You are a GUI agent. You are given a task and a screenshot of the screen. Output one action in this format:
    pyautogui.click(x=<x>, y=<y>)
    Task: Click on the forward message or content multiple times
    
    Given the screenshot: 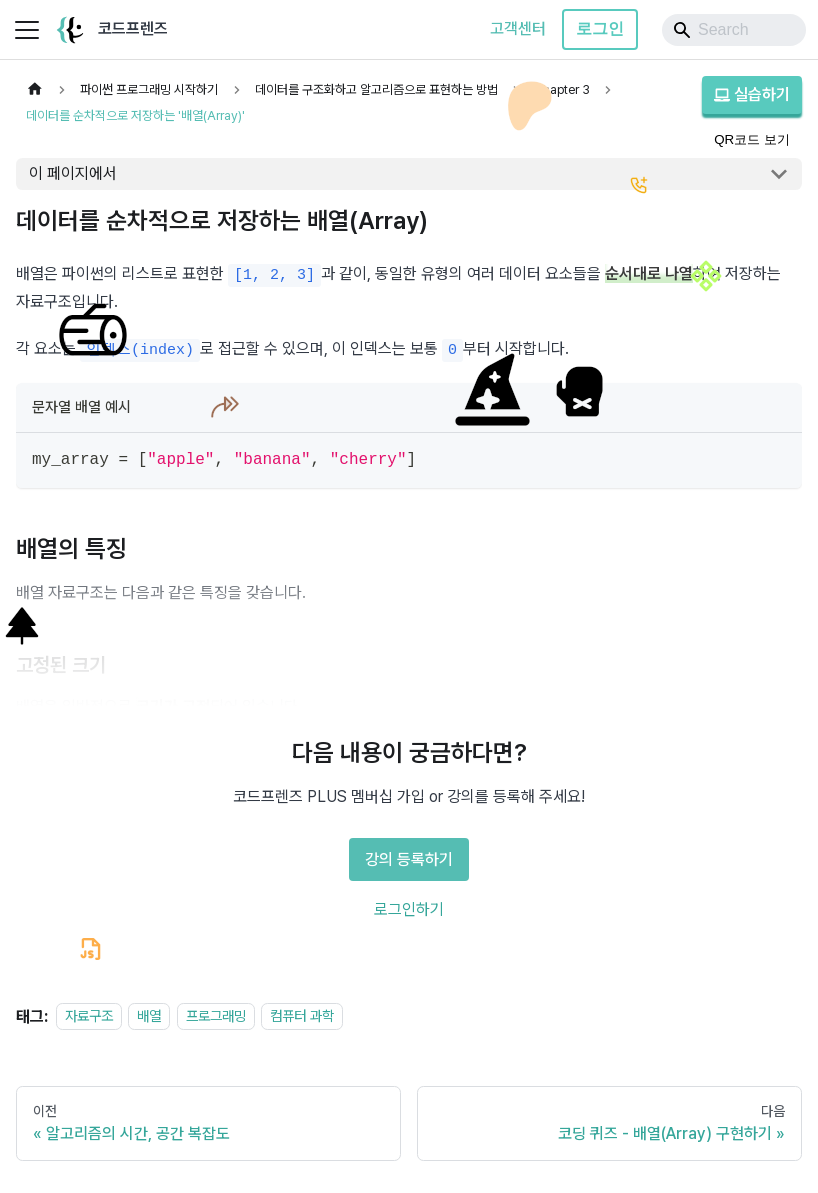 What is the action you would take?
    pyautogui.click(x=225, y=407)
    